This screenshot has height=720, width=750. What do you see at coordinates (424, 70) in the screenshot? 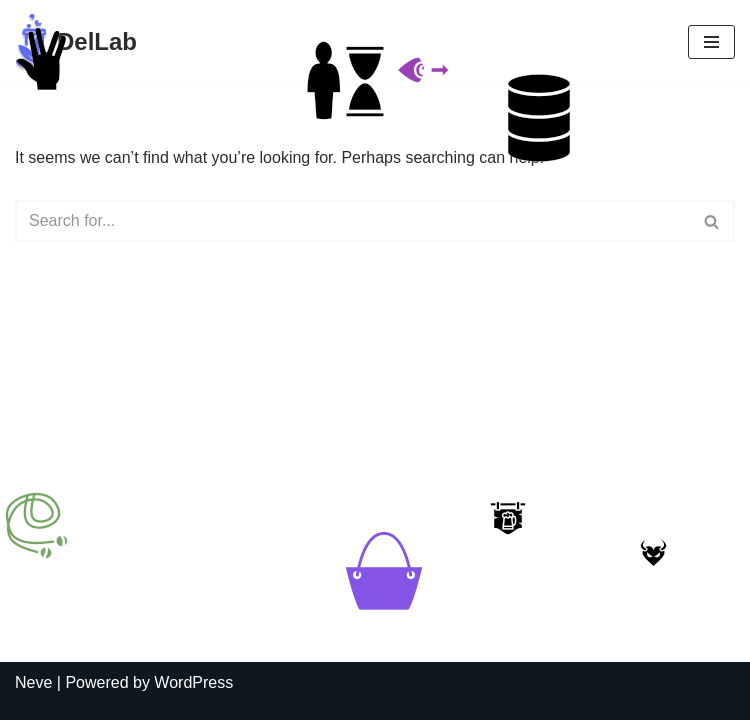
I see `look at or focus on a target object` at bounding box center [424, 70].